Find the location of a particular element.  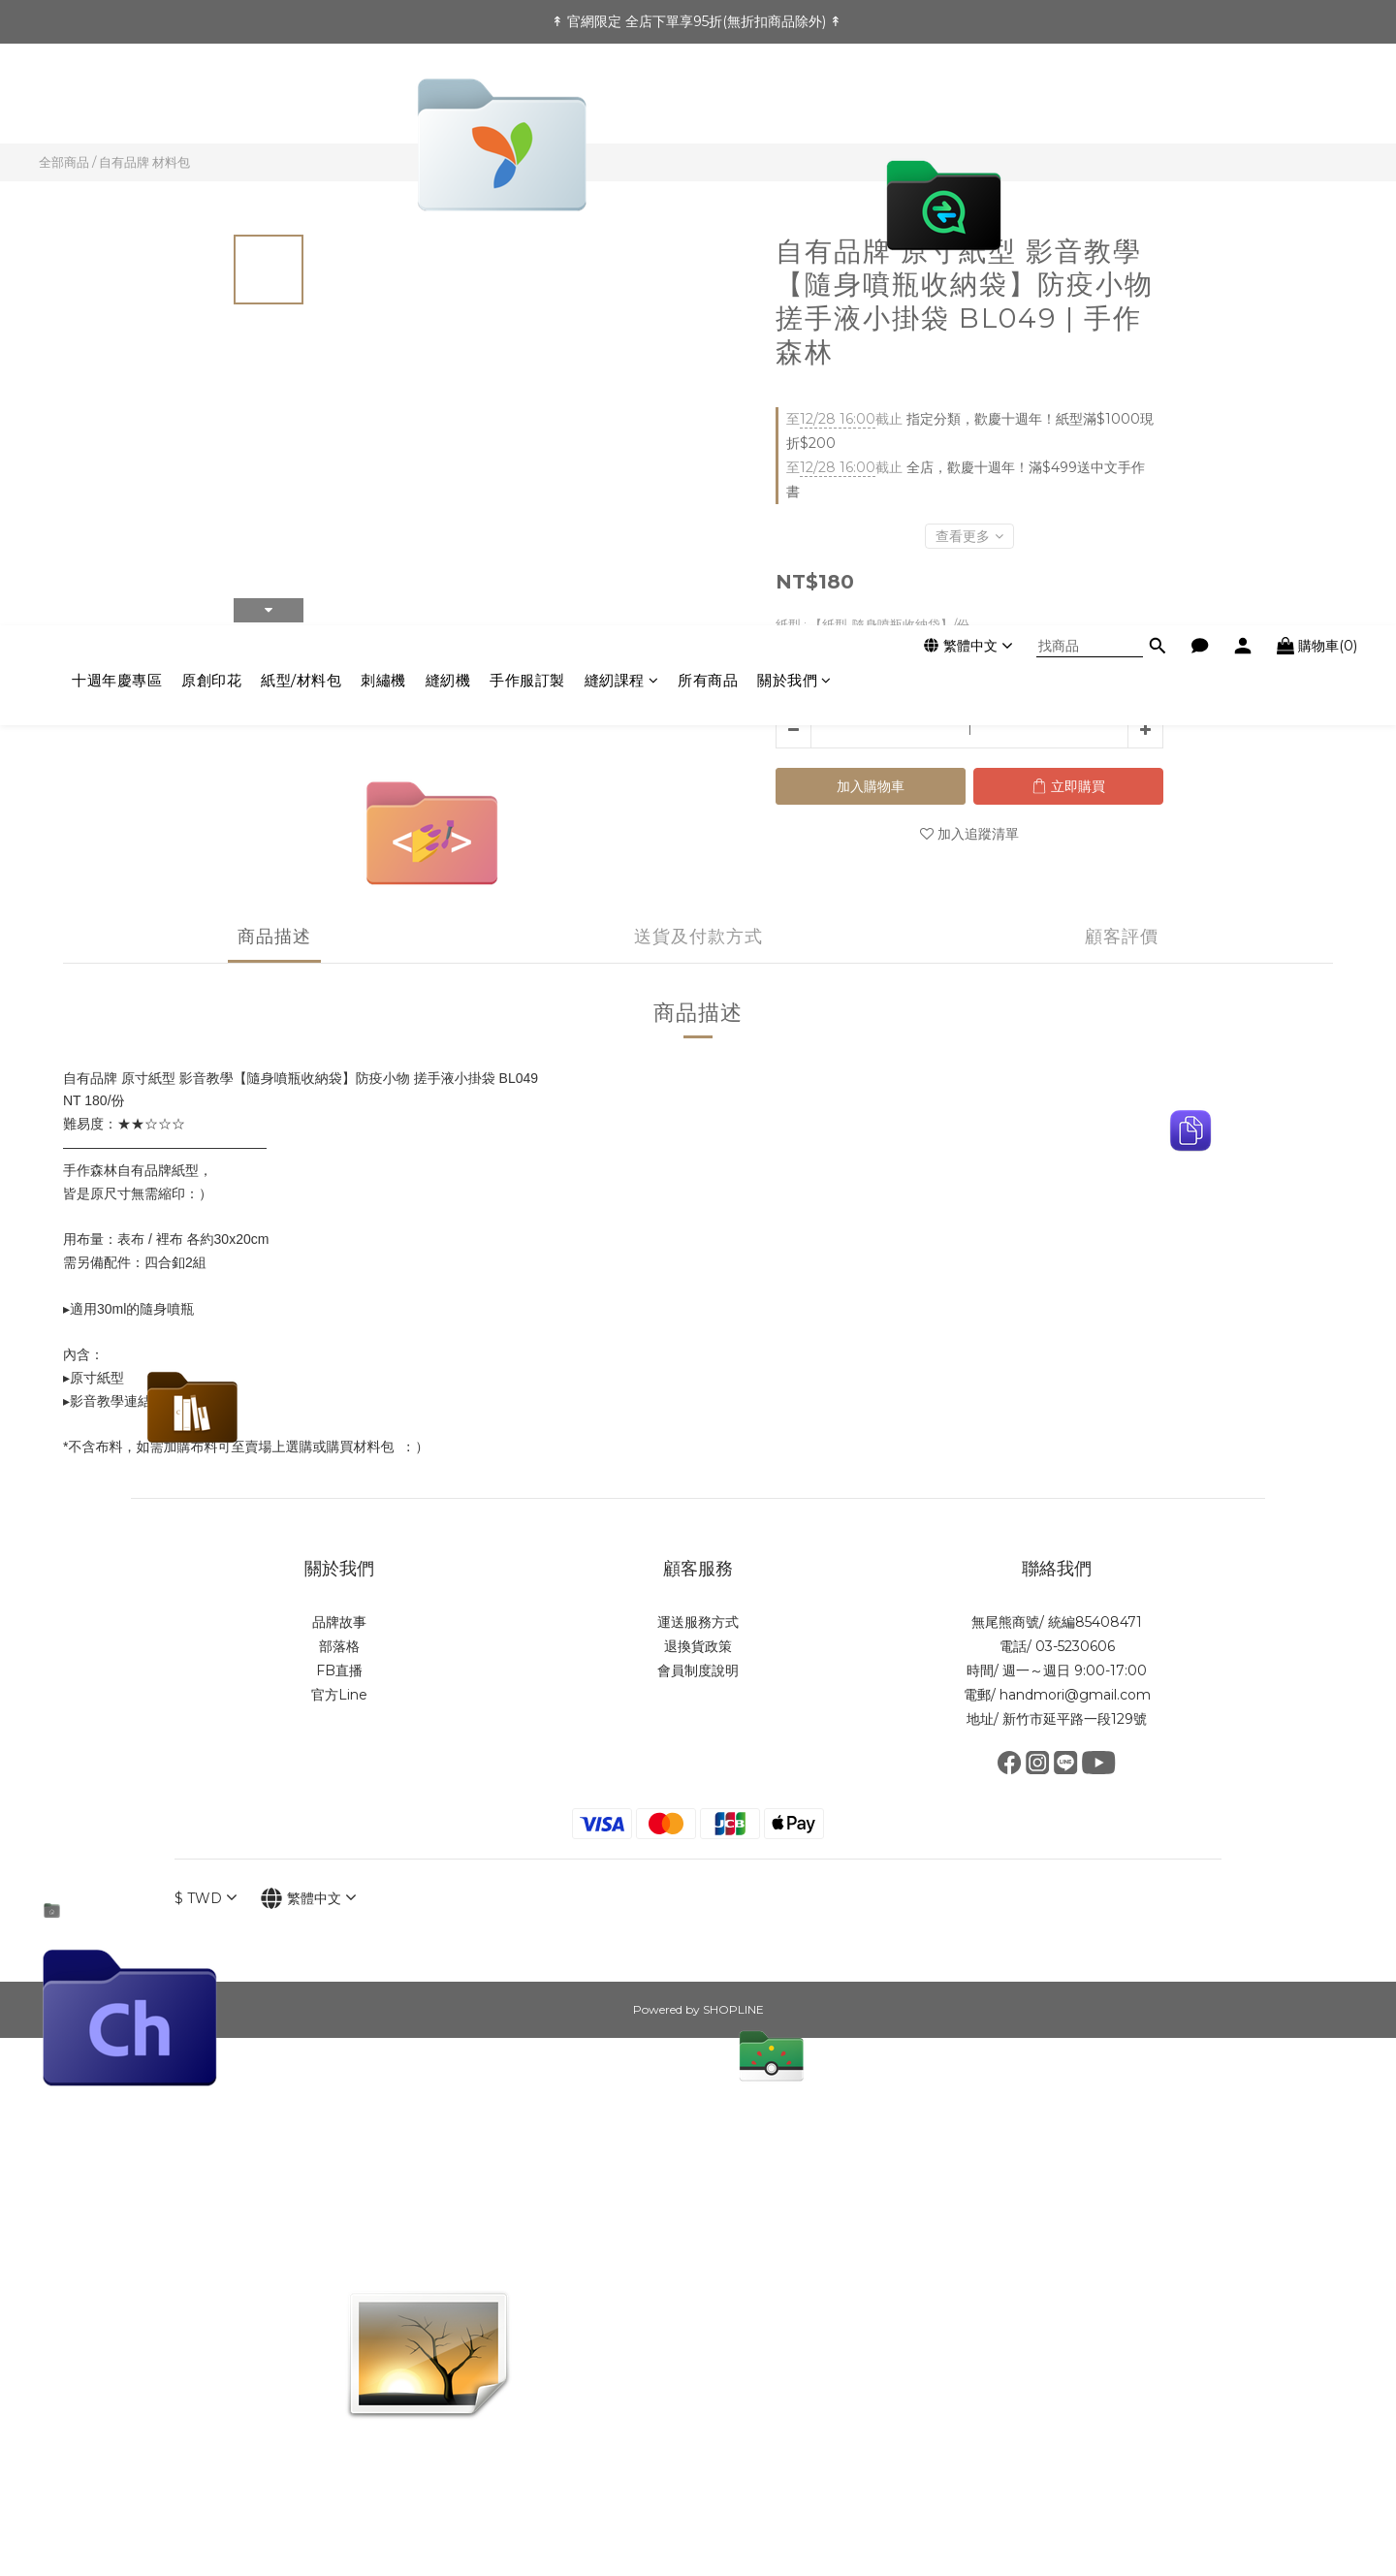

open pokémon friend ball themed folder is located at coordinates (771, 2057).